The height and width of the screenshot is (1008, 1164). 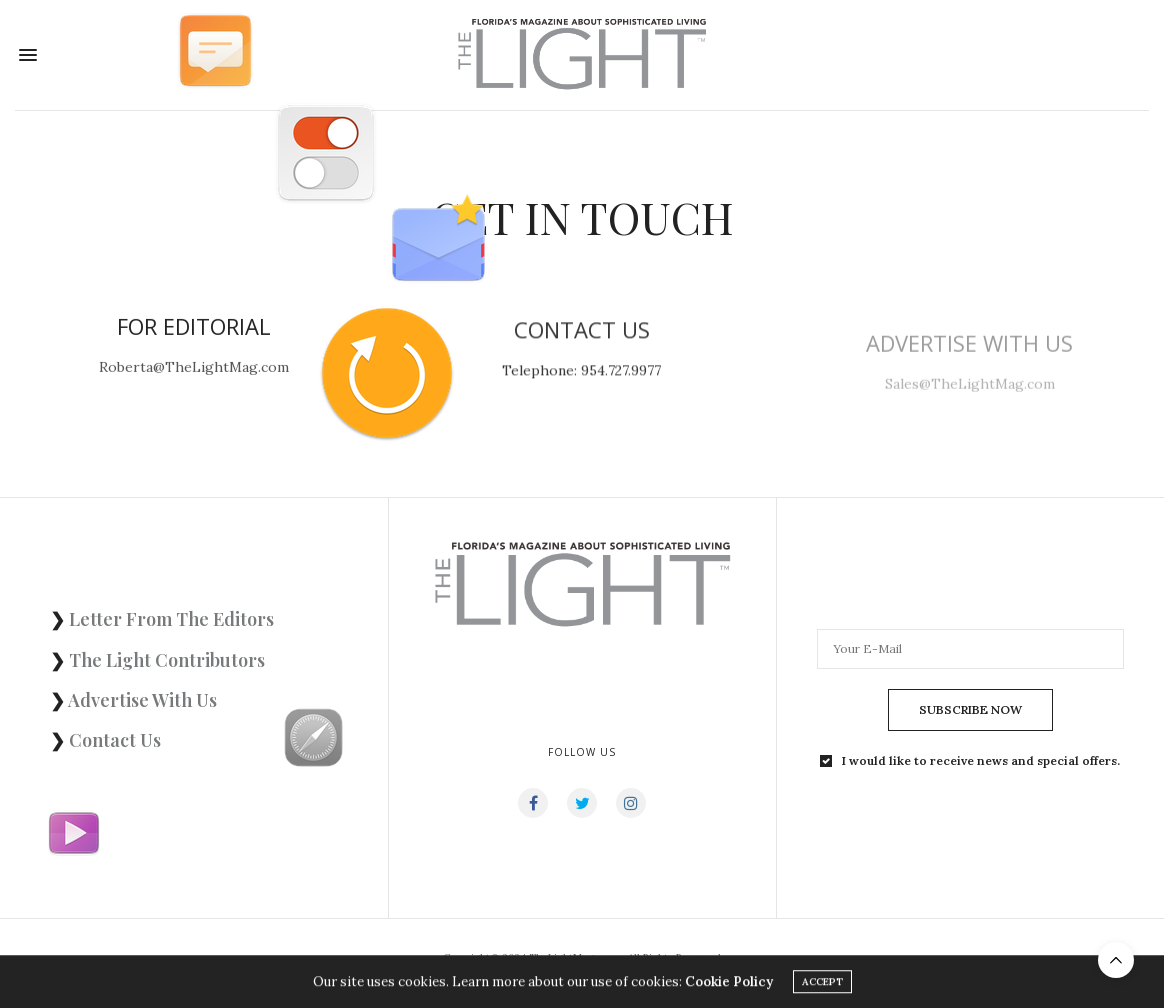 What do you see at coordinates (438, 244) in the screenshot?
I see `mark email as unread` at bounding box center [438, 244].